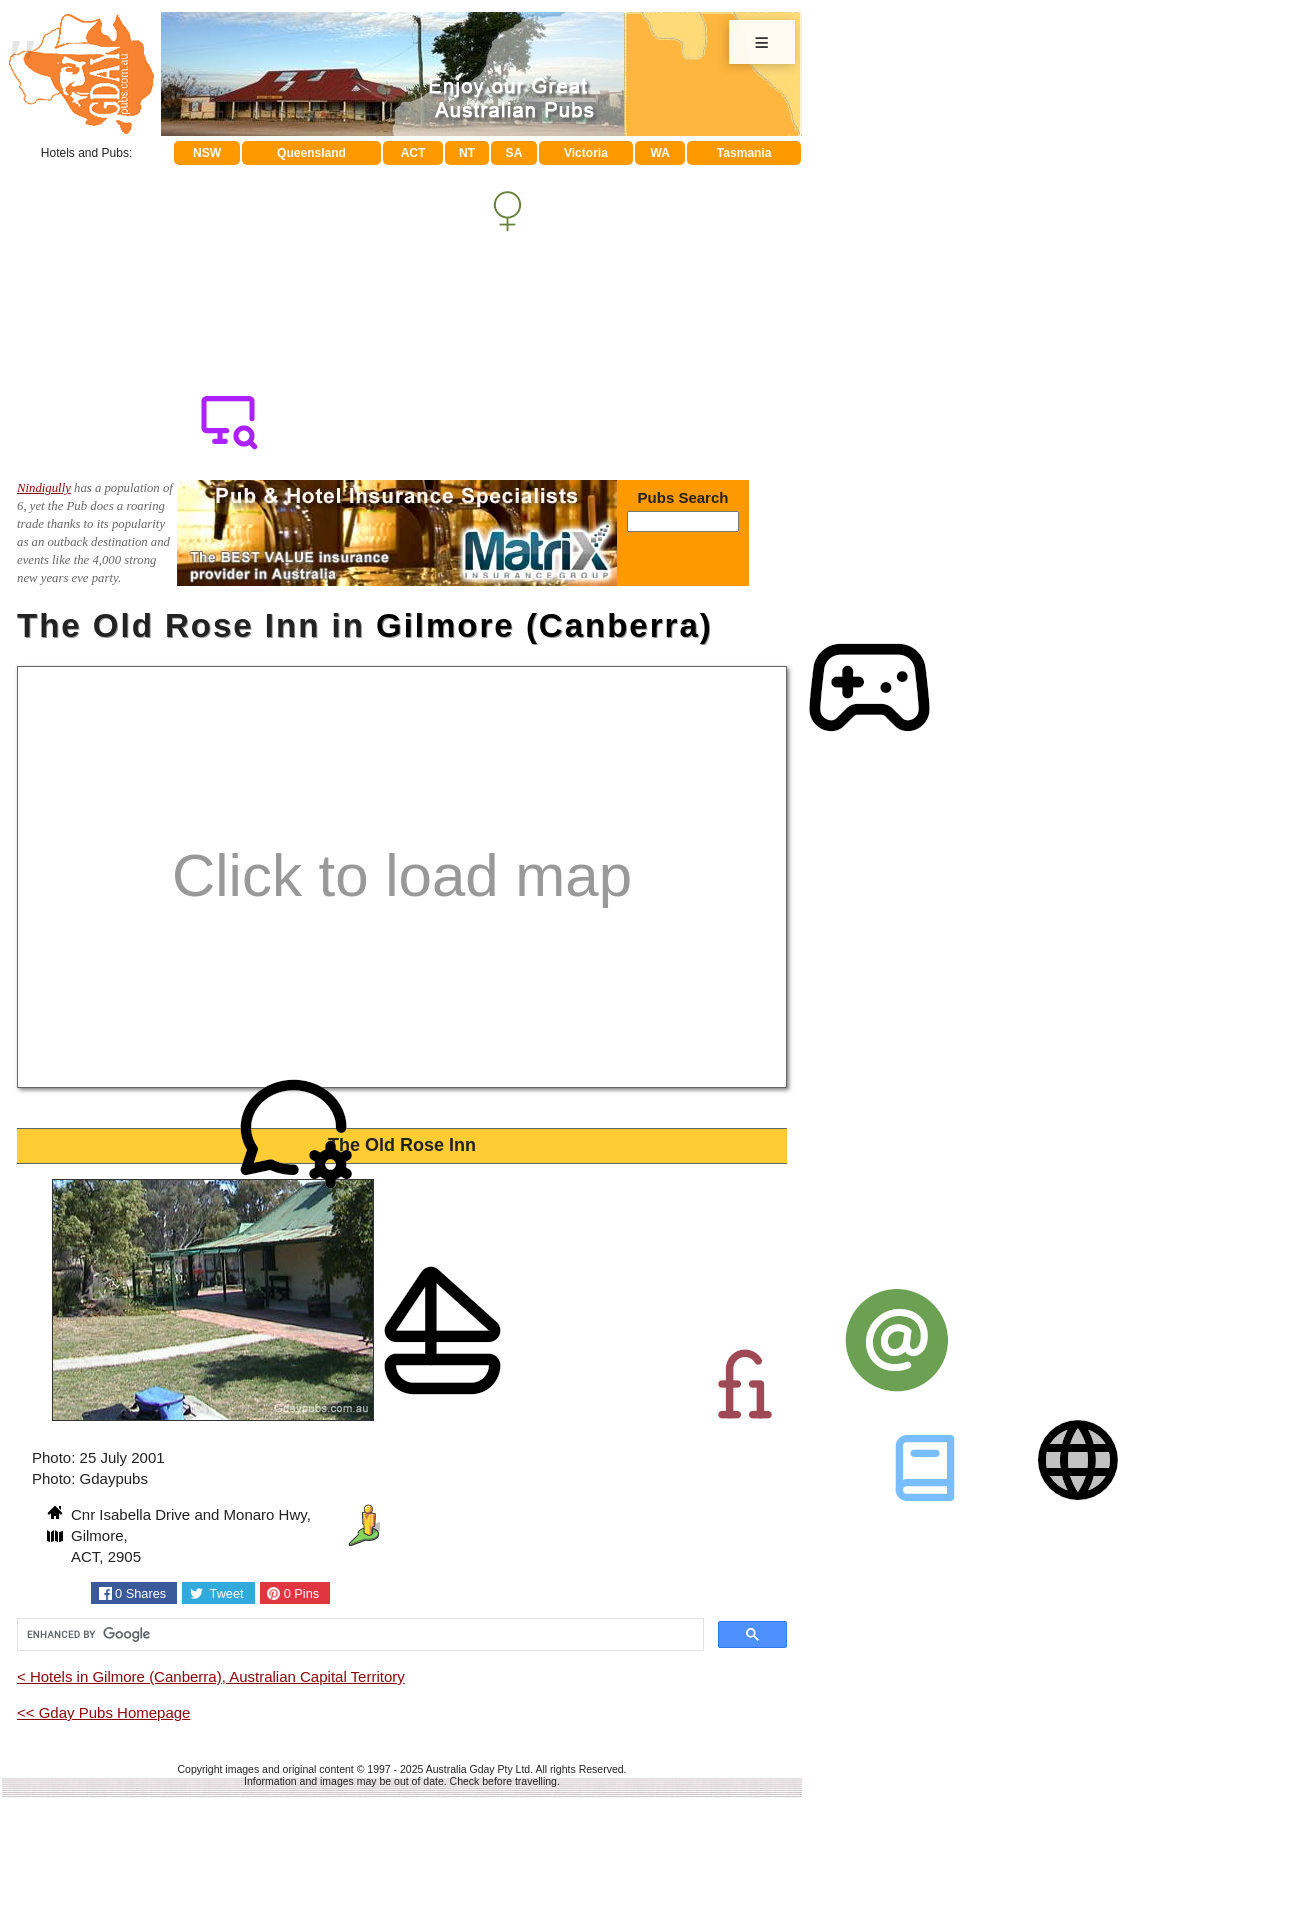 This screenshot has width=1301, height=1910. Describe the element at coordinates (897, 1340) in the screenshot. I see `access email or contact options` at that location.